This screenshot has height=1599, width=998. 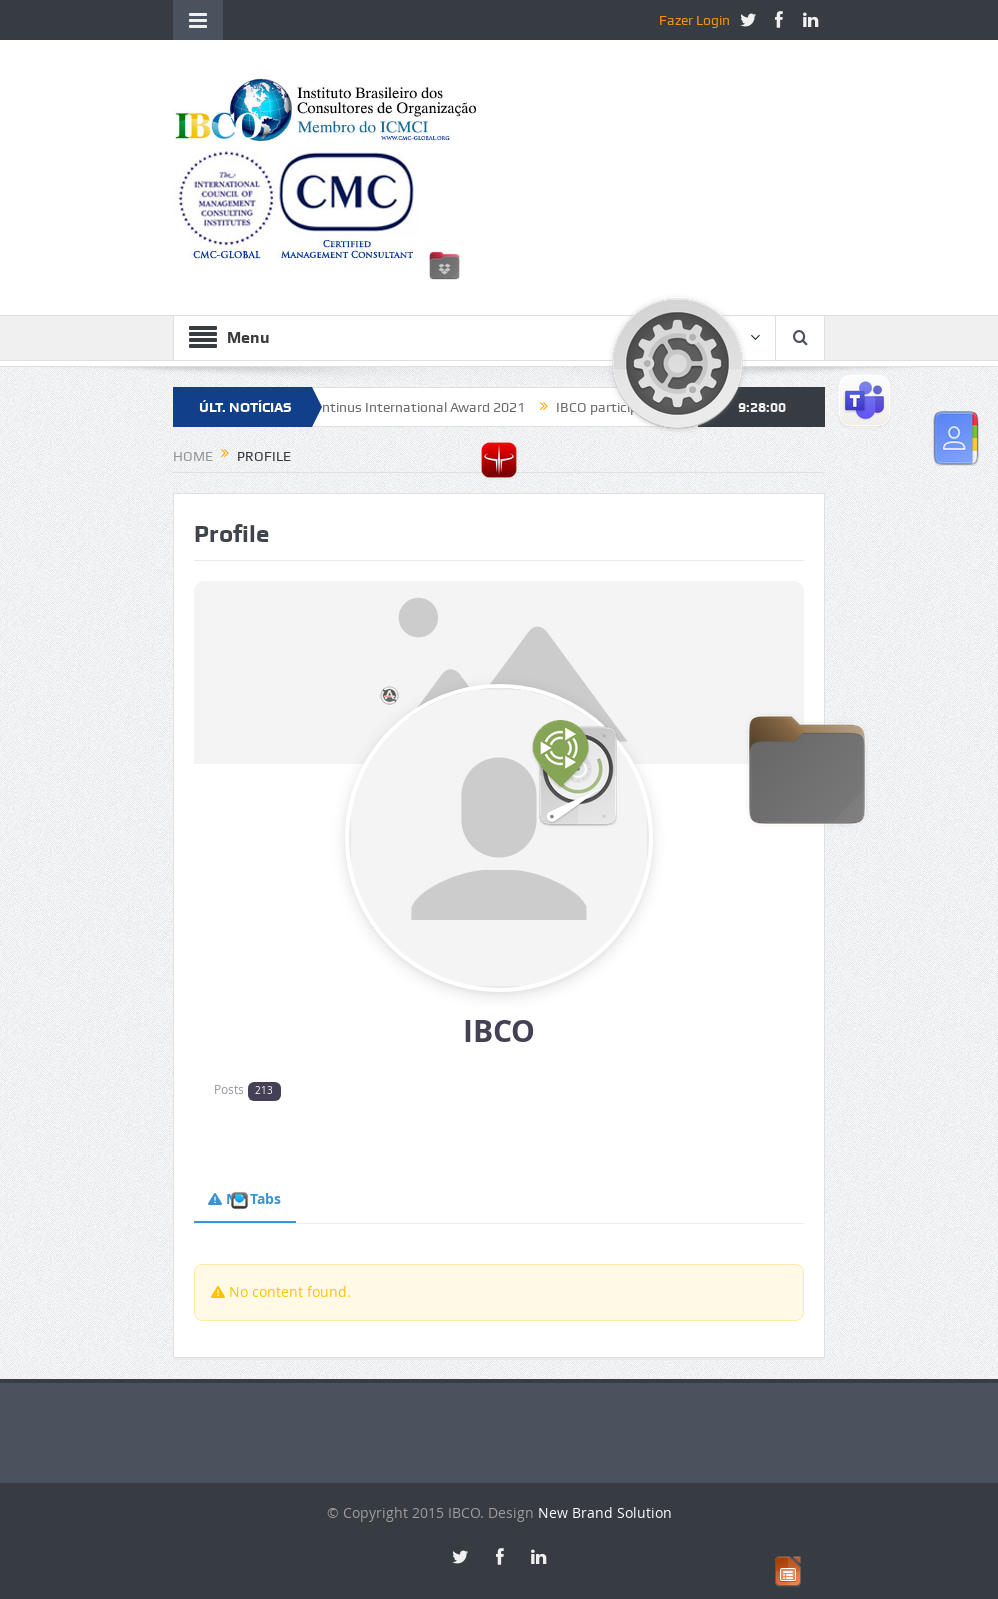 I want to click on open your dropbox folder, so click(x=444, y=265).